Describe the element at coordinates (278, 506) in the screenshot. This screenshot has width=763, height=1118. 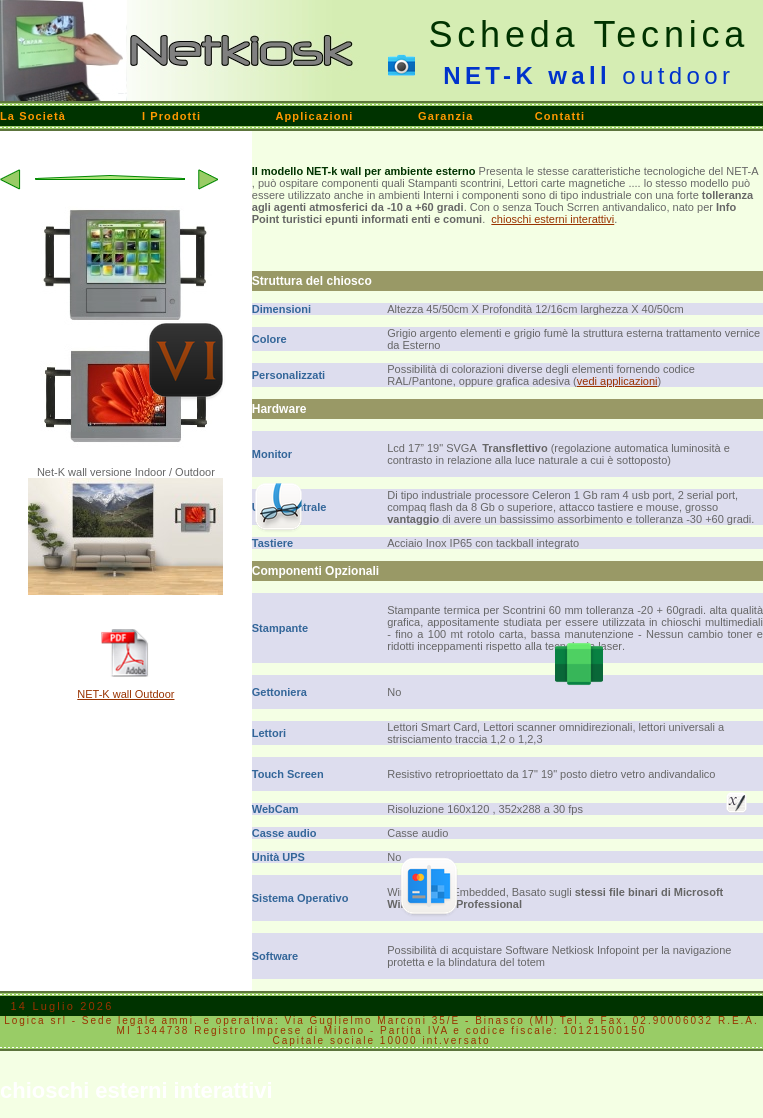
I see `open okular document viewer` at that location.